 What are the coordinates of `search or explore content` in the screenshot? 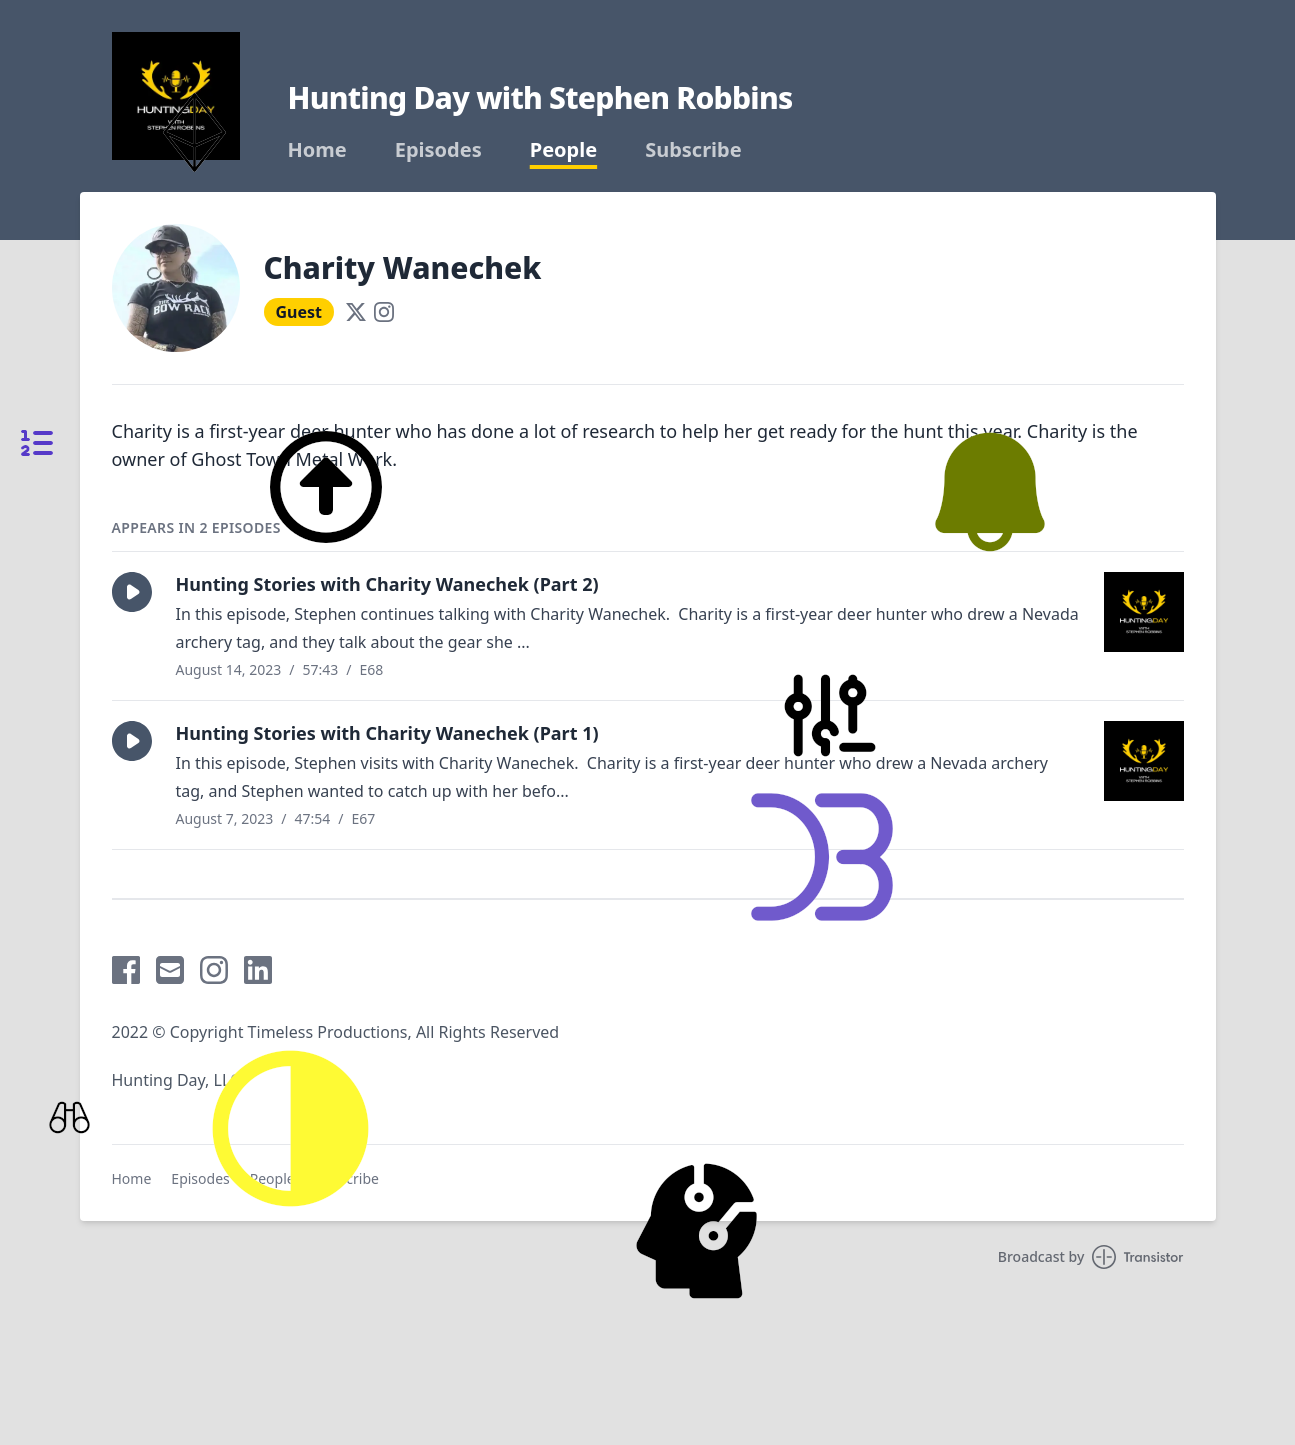 It's located at (69, 1117).